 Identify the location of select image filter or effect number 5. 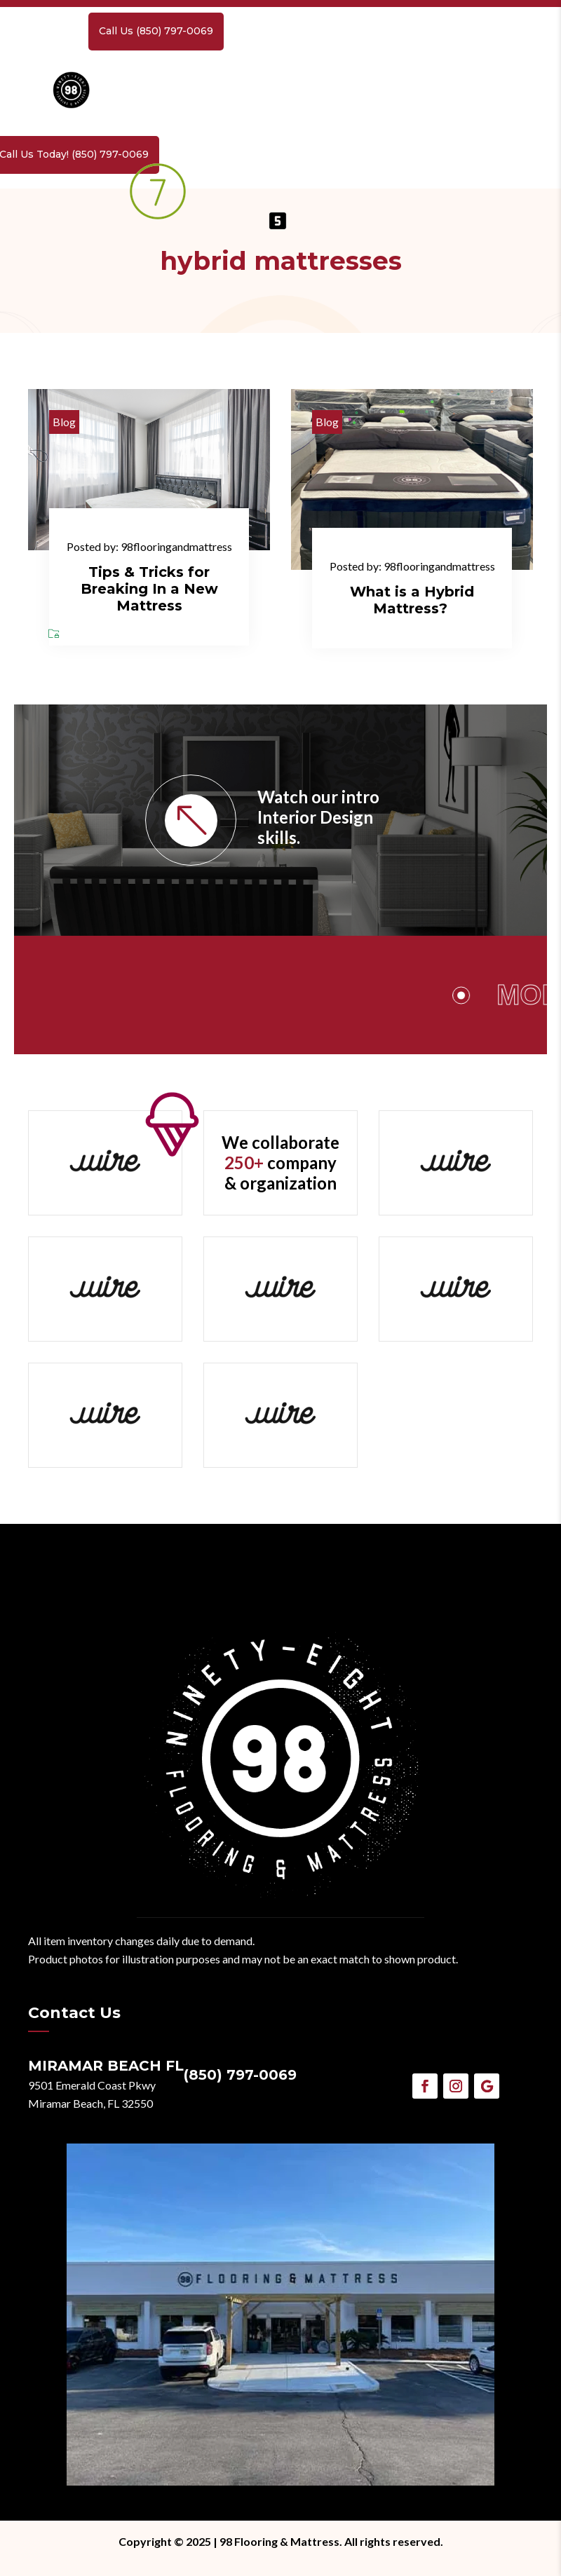
(278, 221).